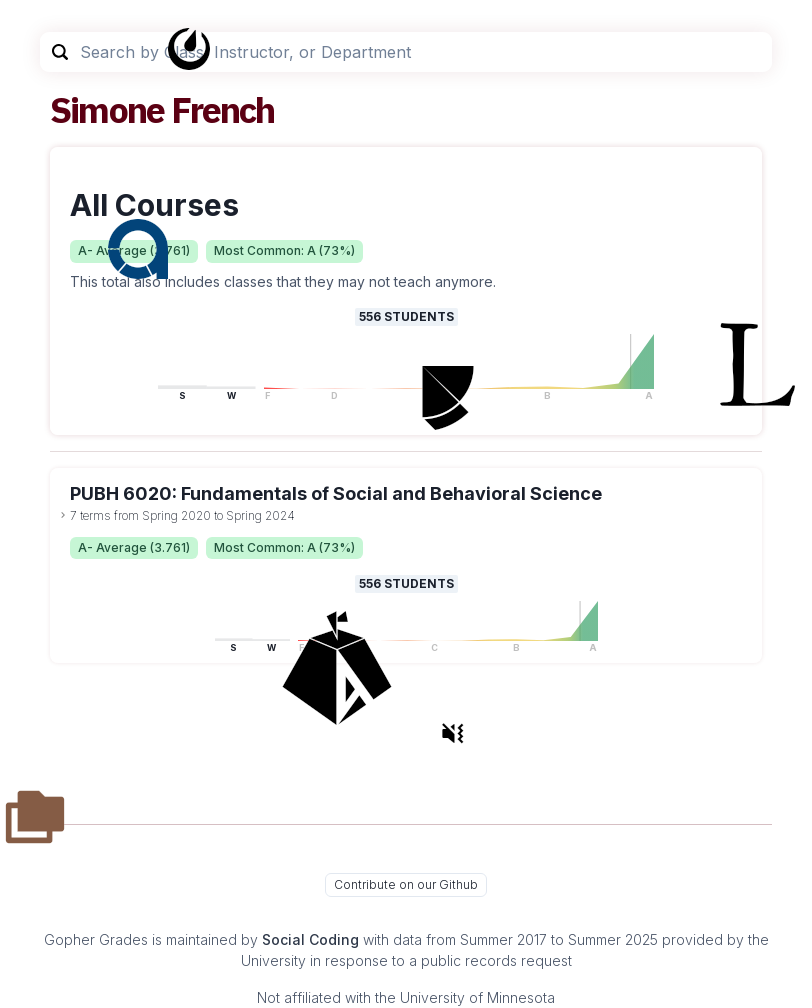 Image resolution: width=812 pixels, height=1008 pixels. Describe the element at coordinates (35, 817) in the screenshot. I see `access your folders` at that location.